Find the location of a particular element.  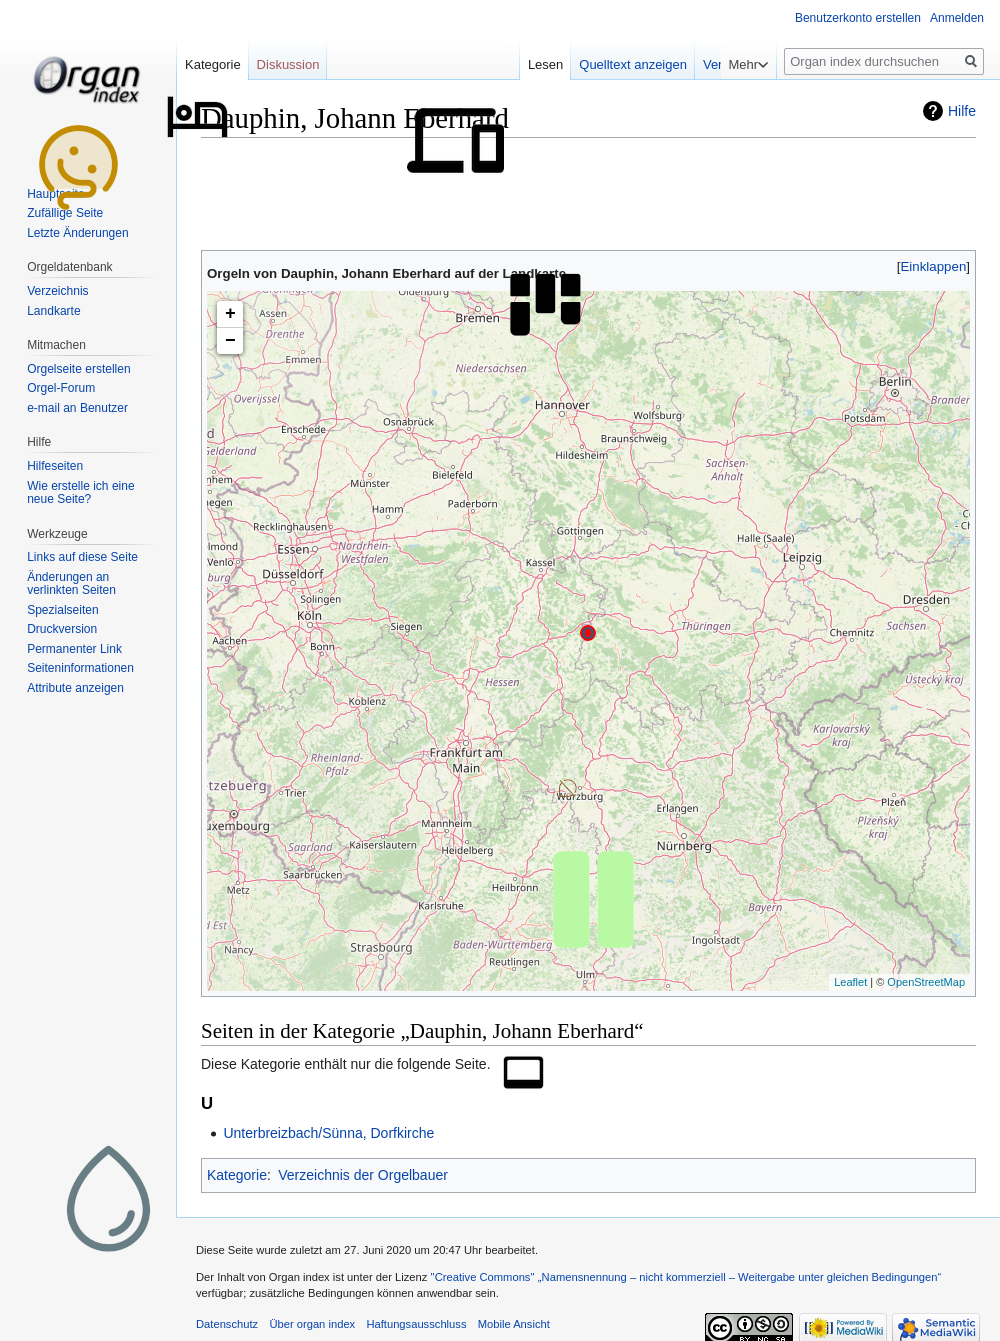

adjust water or hydration settings is located at coordinates (108, 1202).